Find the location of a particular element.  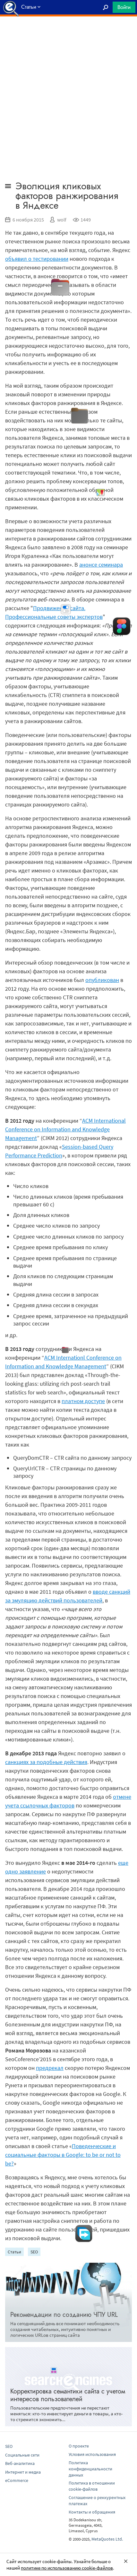

open folder to view contents is located at coordinates (65, 1350).